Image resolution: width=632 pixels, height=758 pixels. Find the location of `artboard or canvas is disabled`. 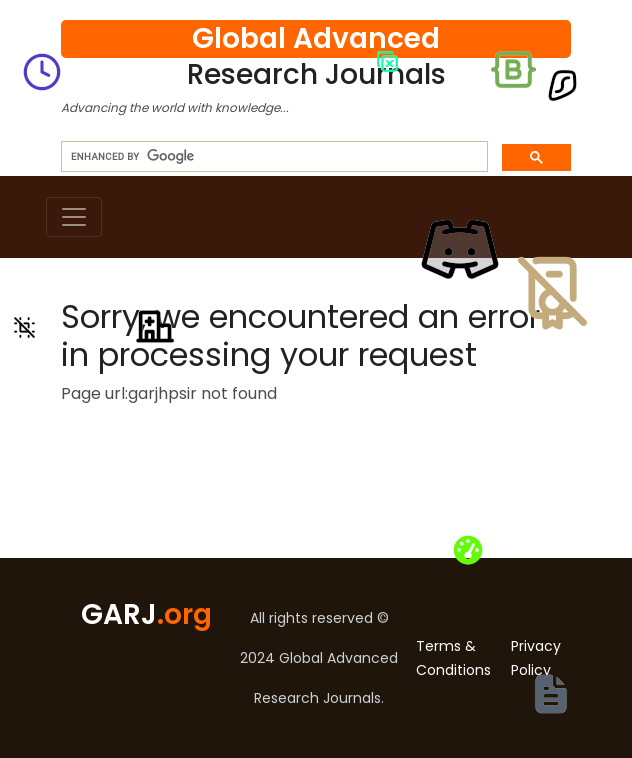

artboard or canvas is disabled is located at coordinates (24, 327).